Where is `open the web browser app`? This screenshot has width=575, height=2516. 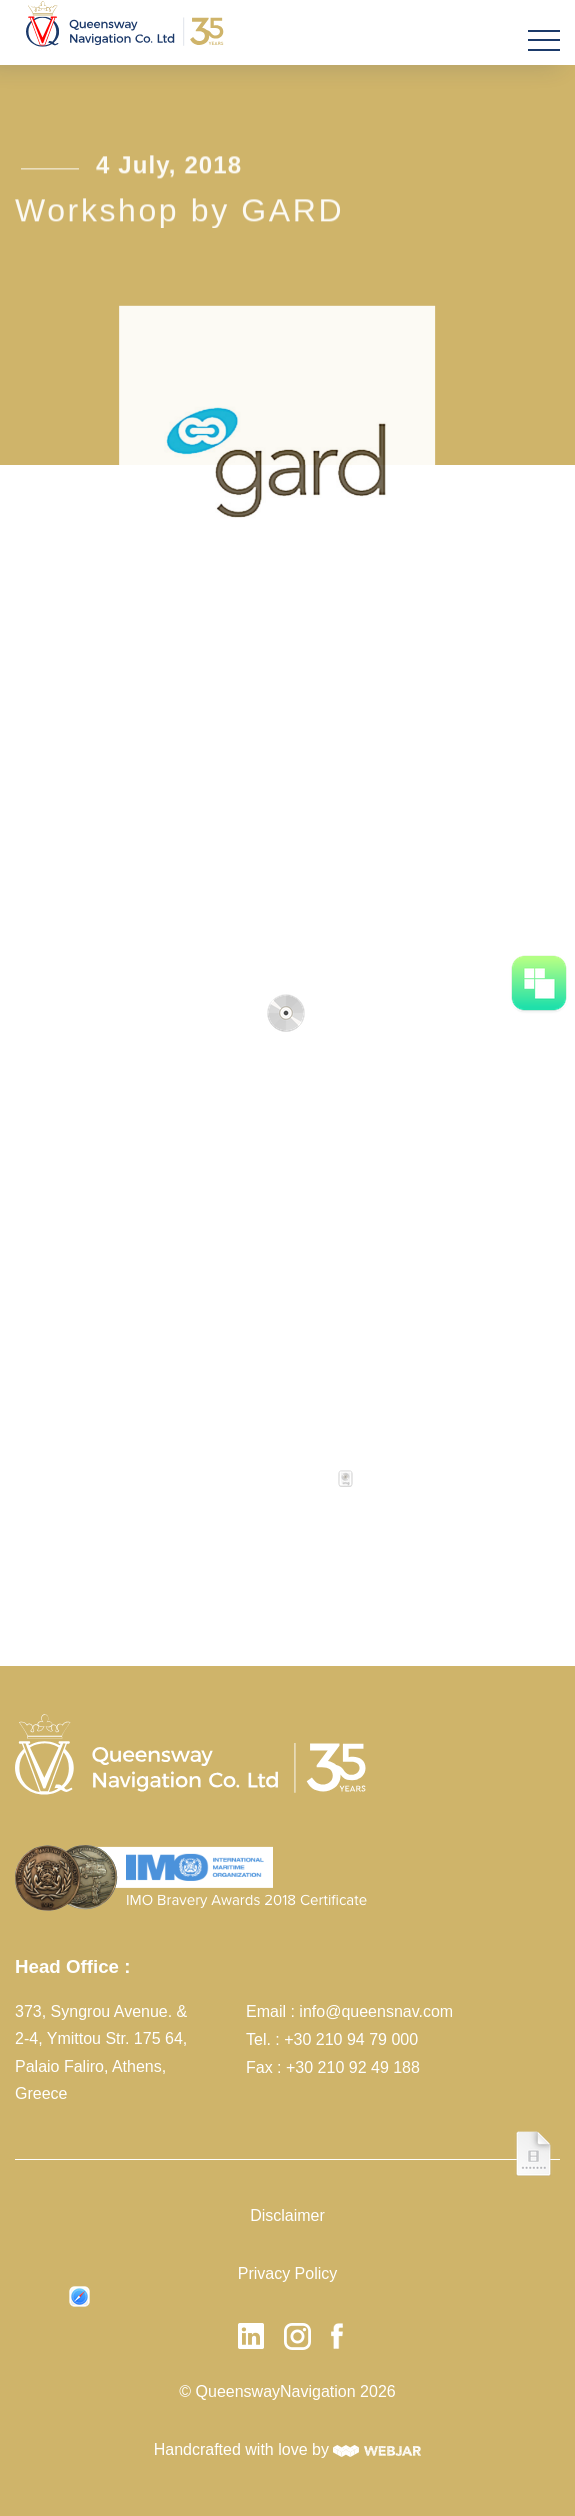
open the web browser app is located at coordinates (79, 2296).